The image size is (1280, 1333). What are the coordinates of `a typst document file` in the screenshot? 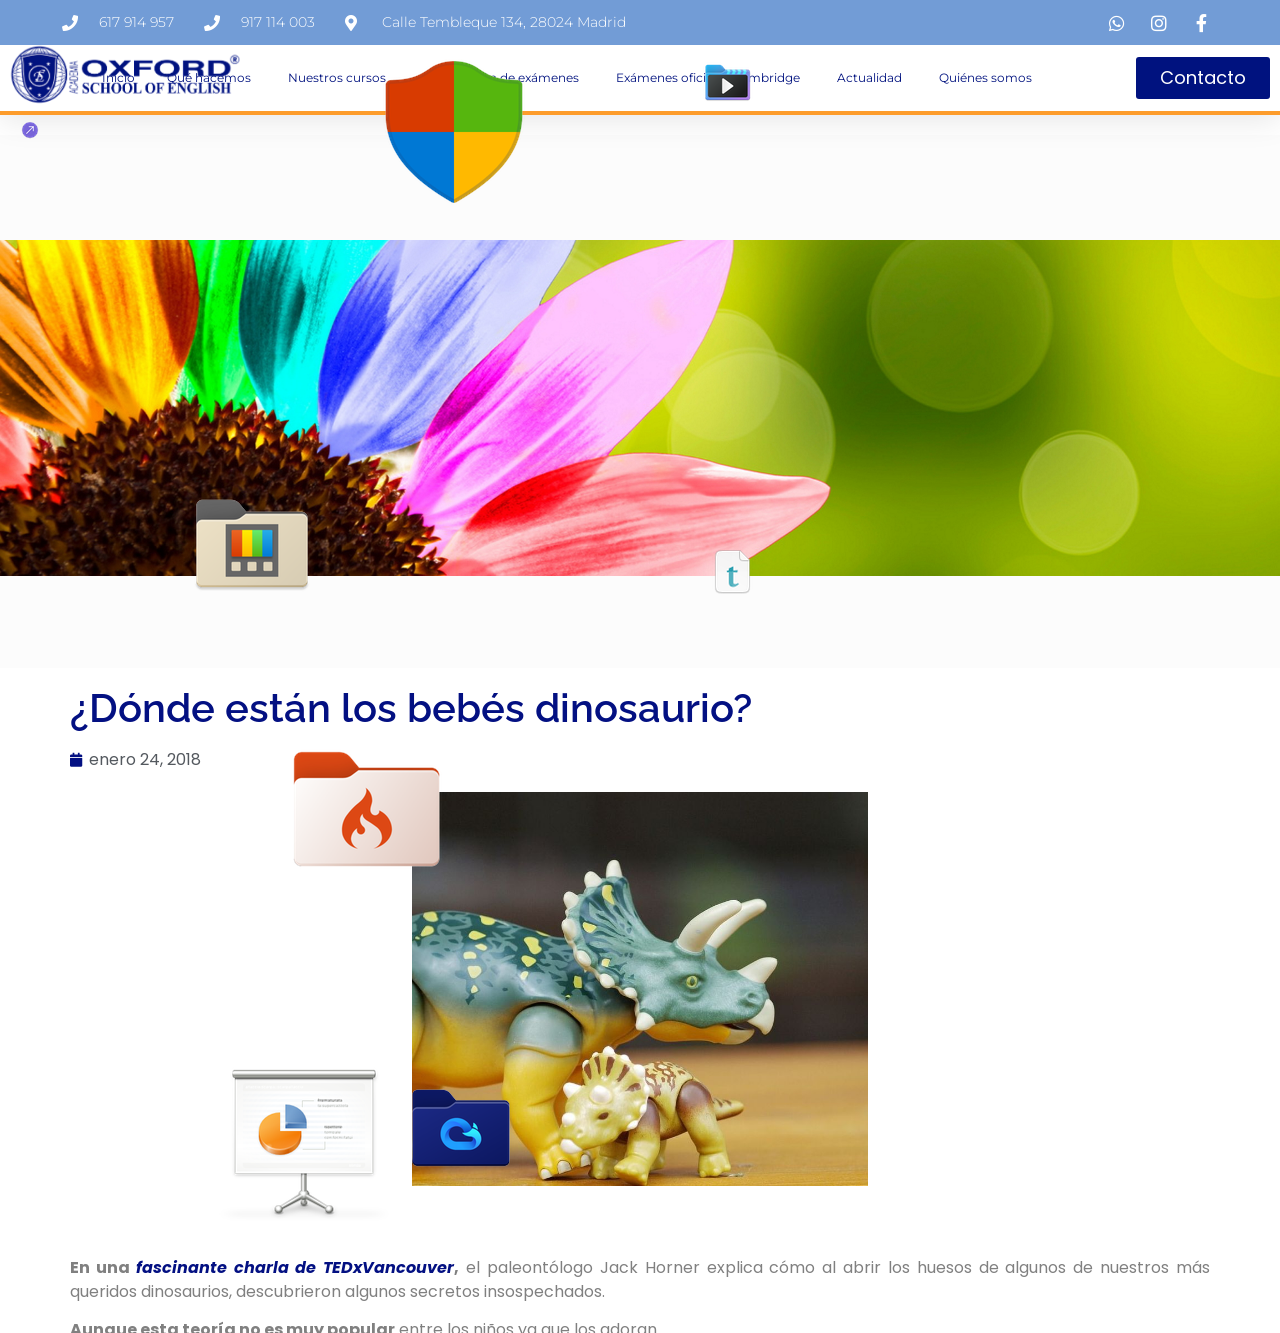 It's located at (732, 571).